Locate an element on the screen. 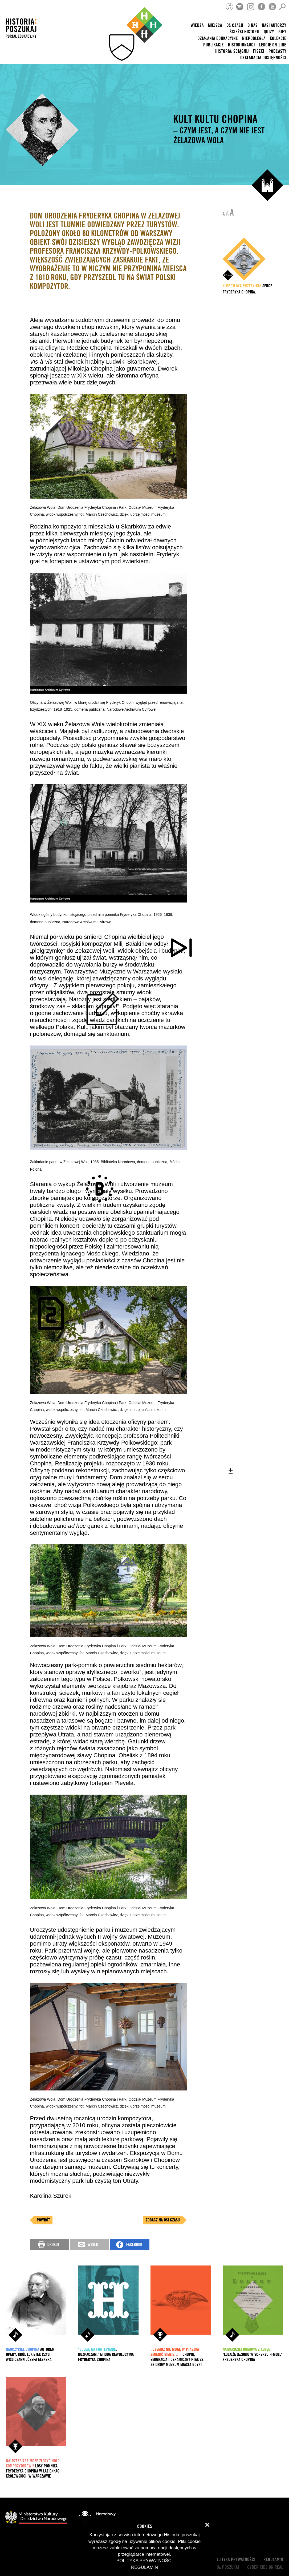 This screenshot has height=2576, width=289. access security or protection settings is located at coordinates (122, 46).